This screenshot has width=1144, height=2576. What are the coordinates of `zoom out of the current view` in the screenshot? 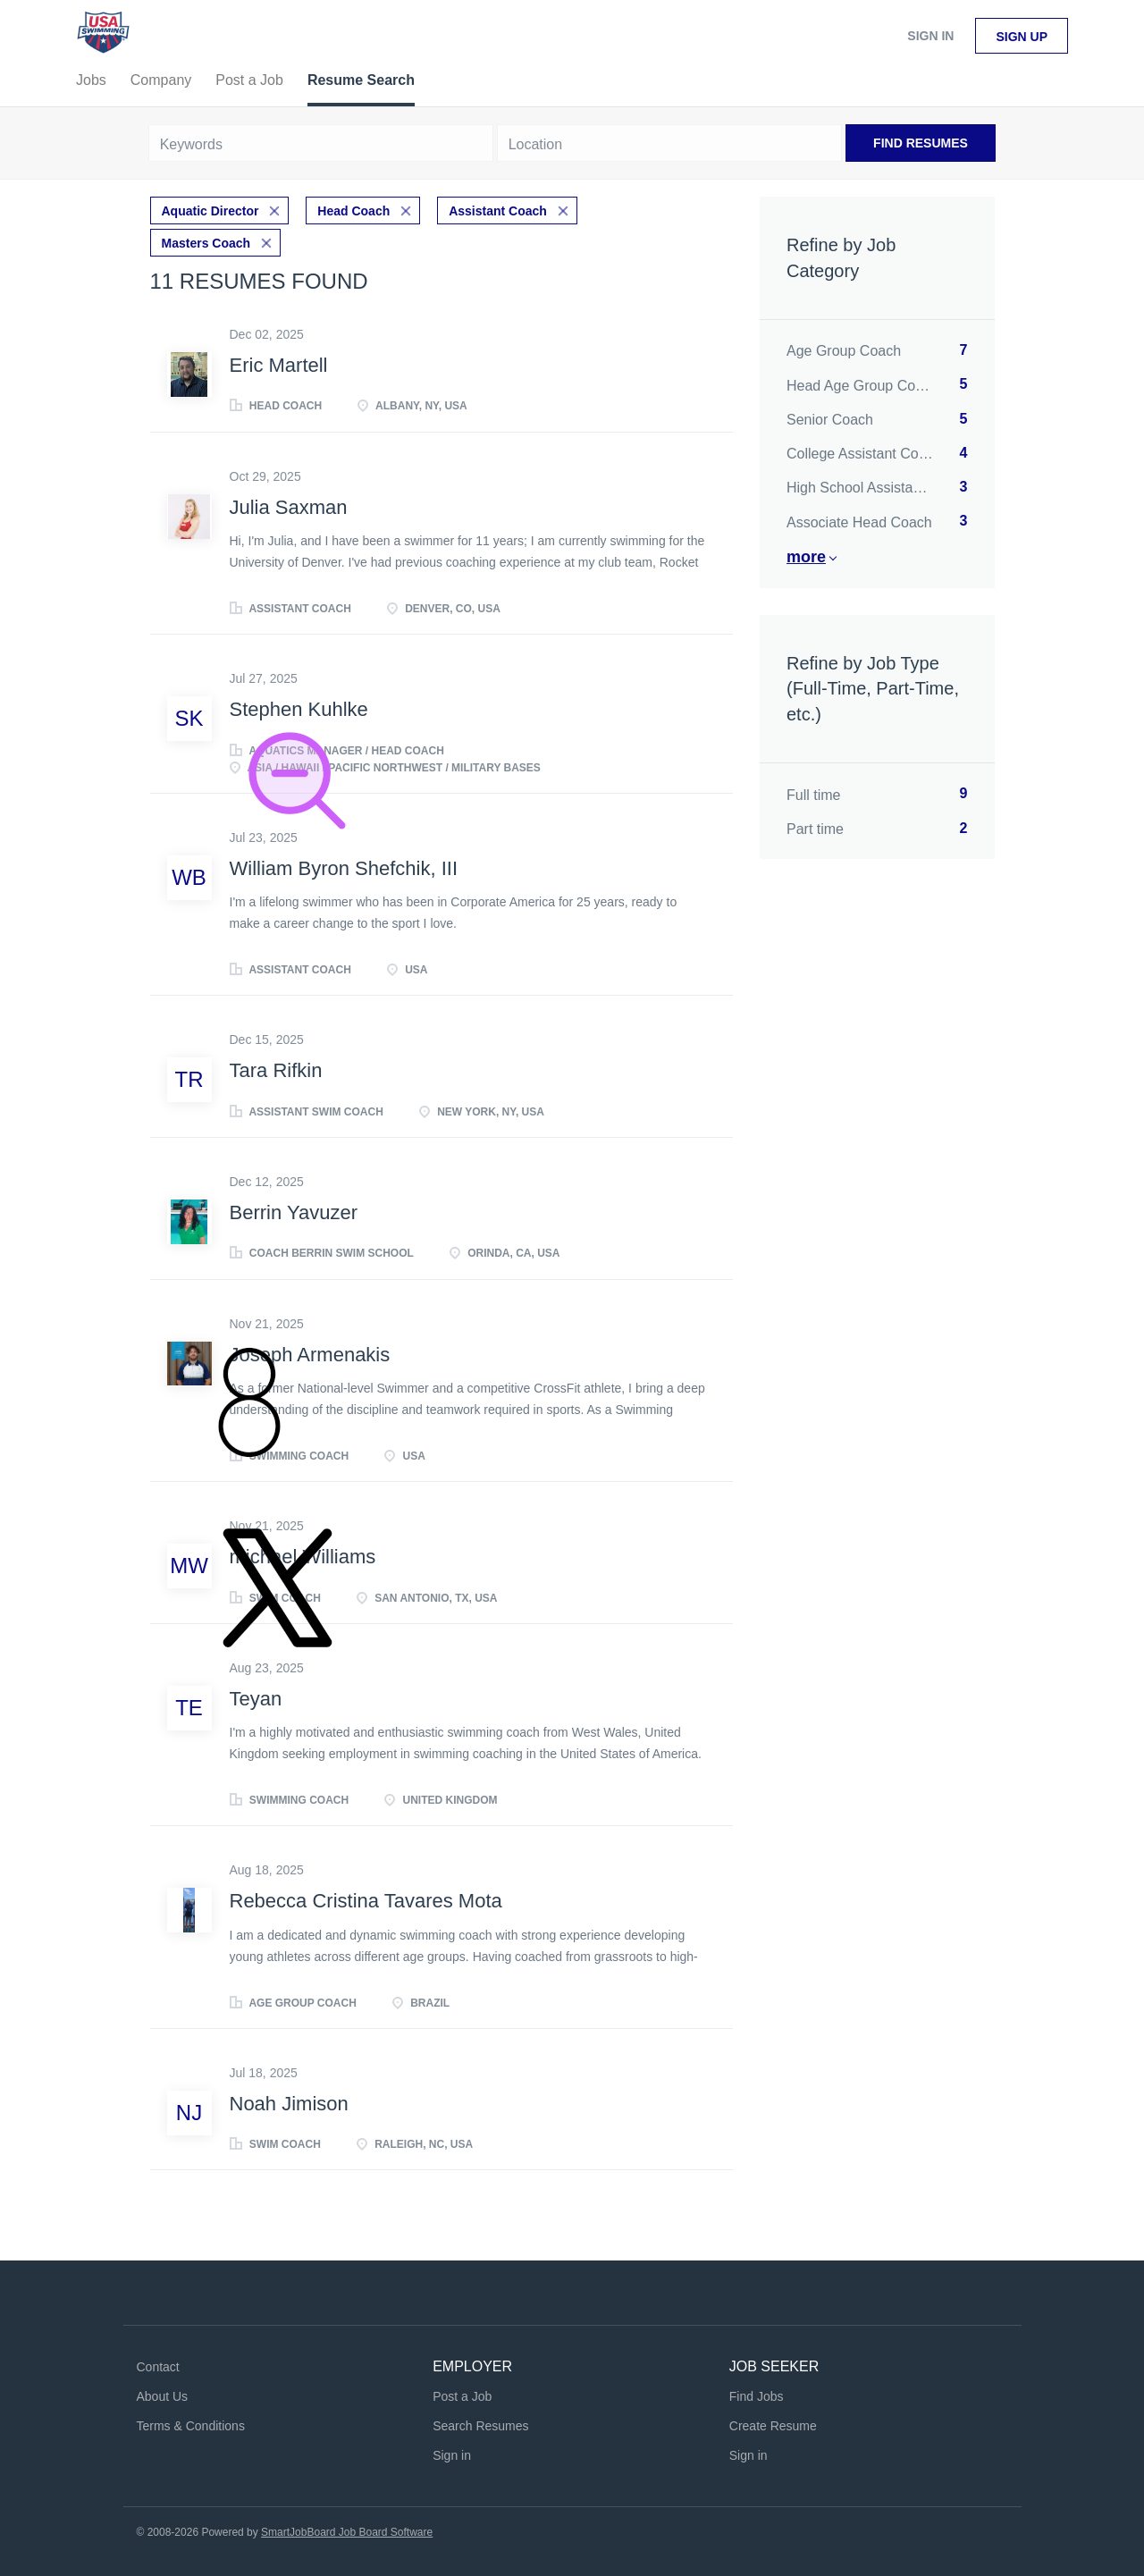 It's located at (297, 780).